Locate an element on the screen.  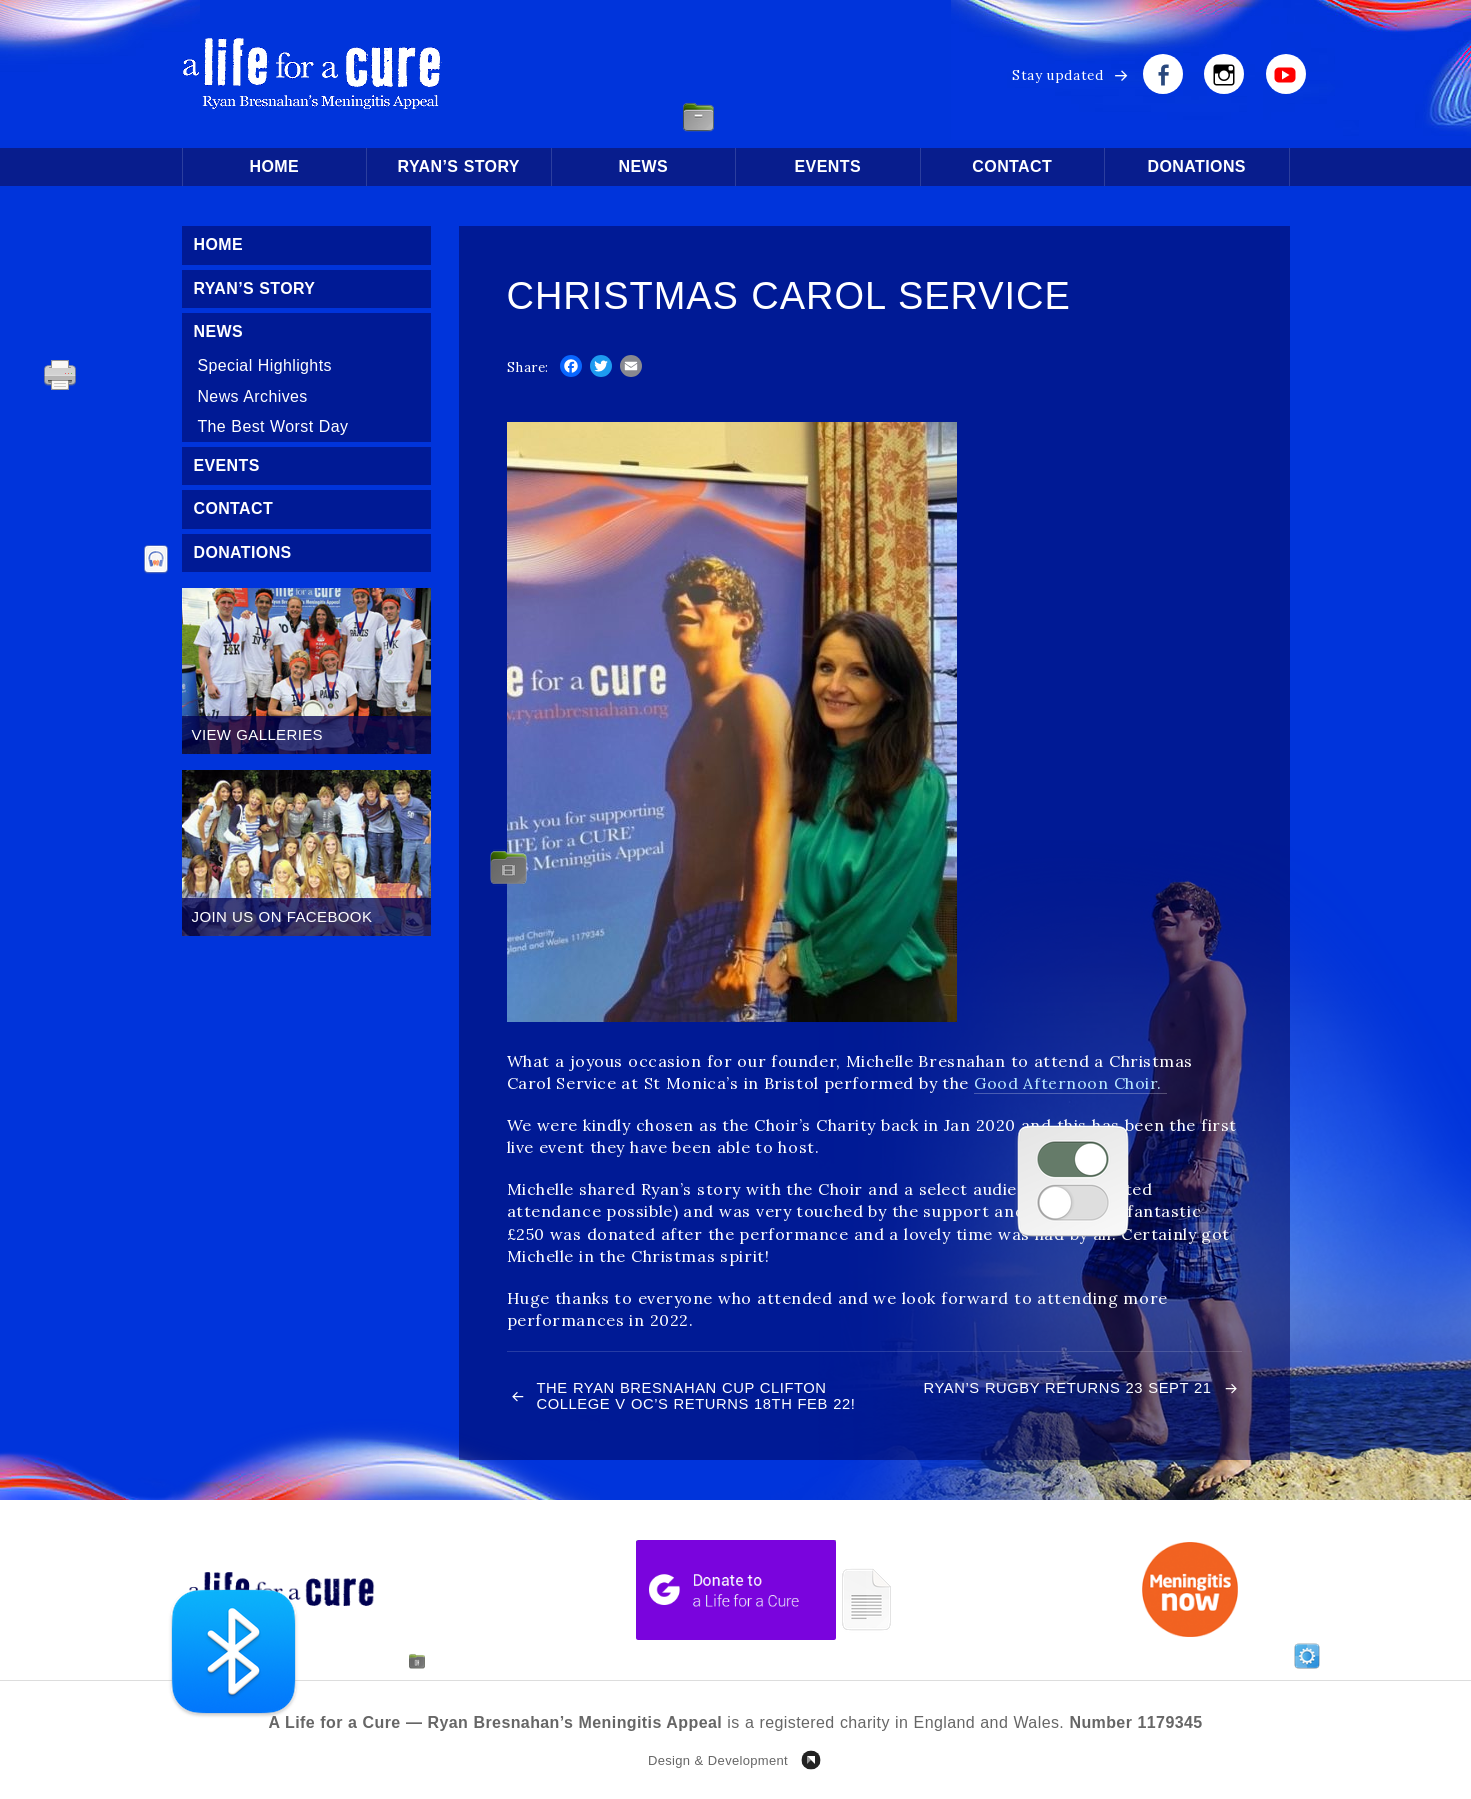
open gnome tweaks application is located at coordinates (1073, 1181).